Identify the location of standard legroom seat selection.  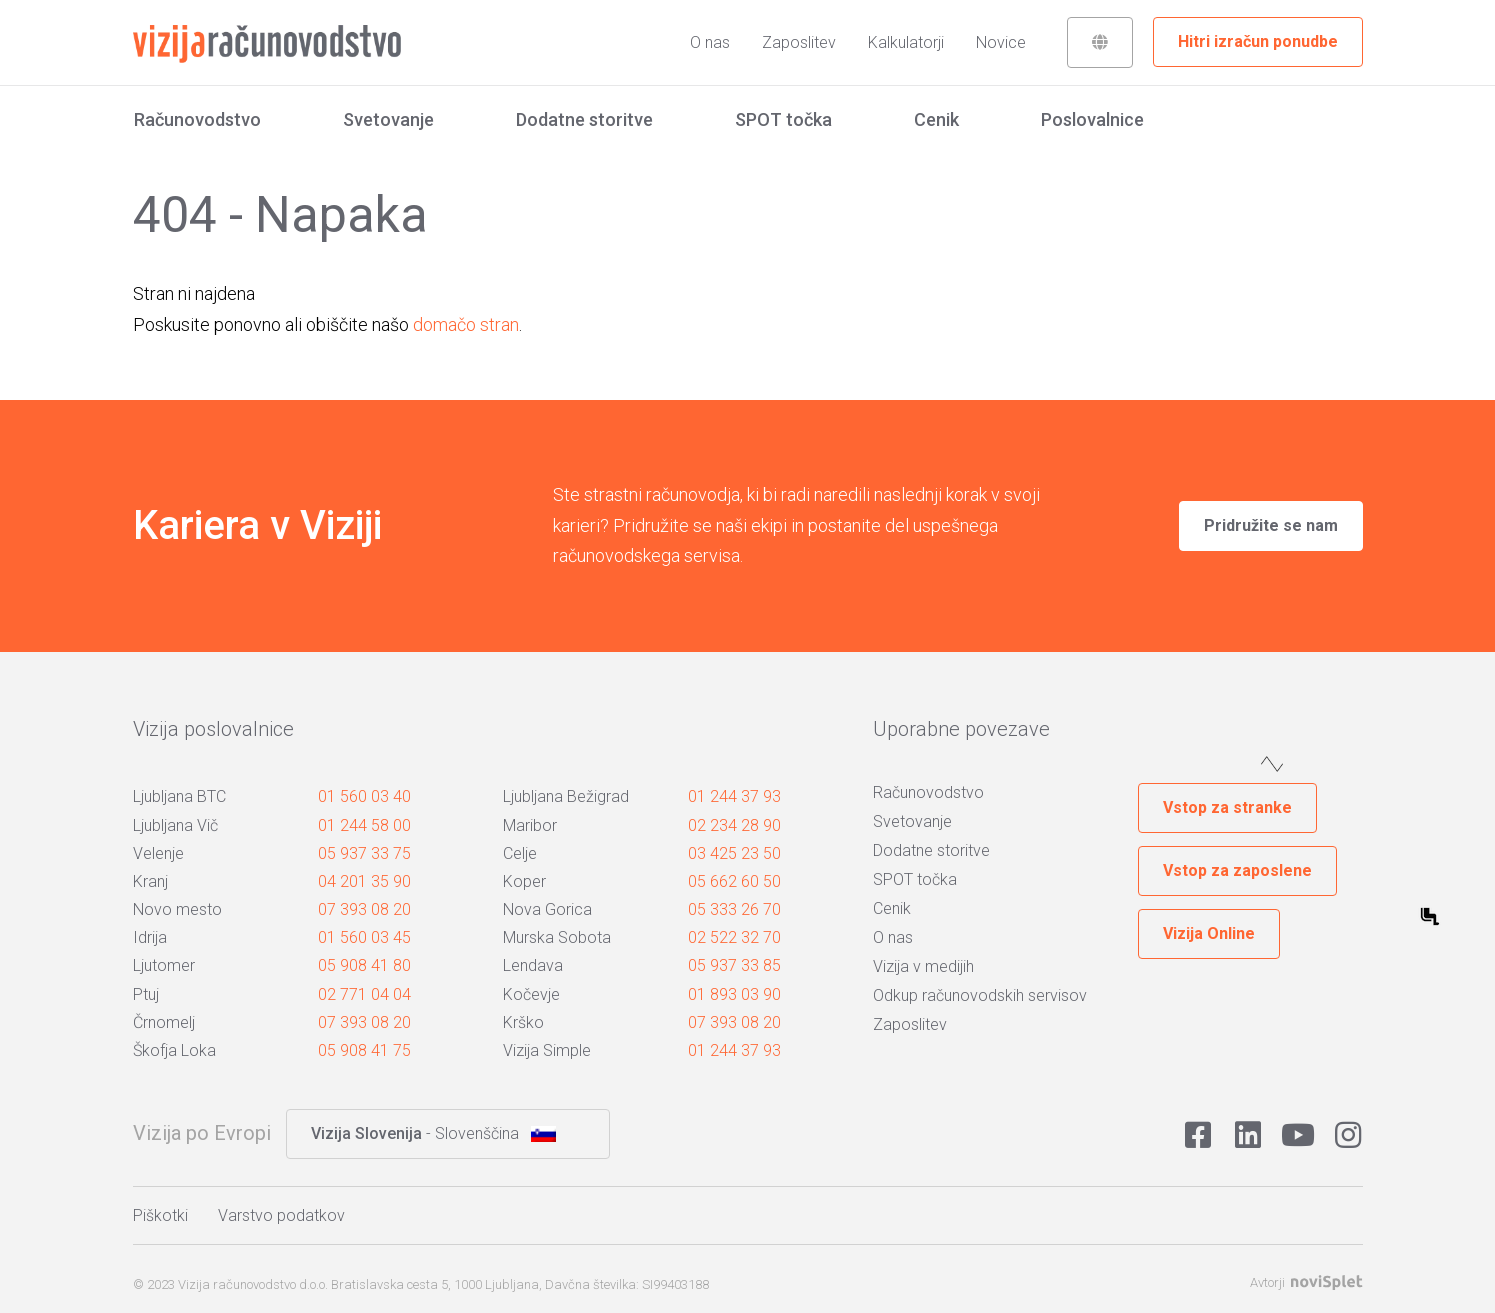
(1429, 916).